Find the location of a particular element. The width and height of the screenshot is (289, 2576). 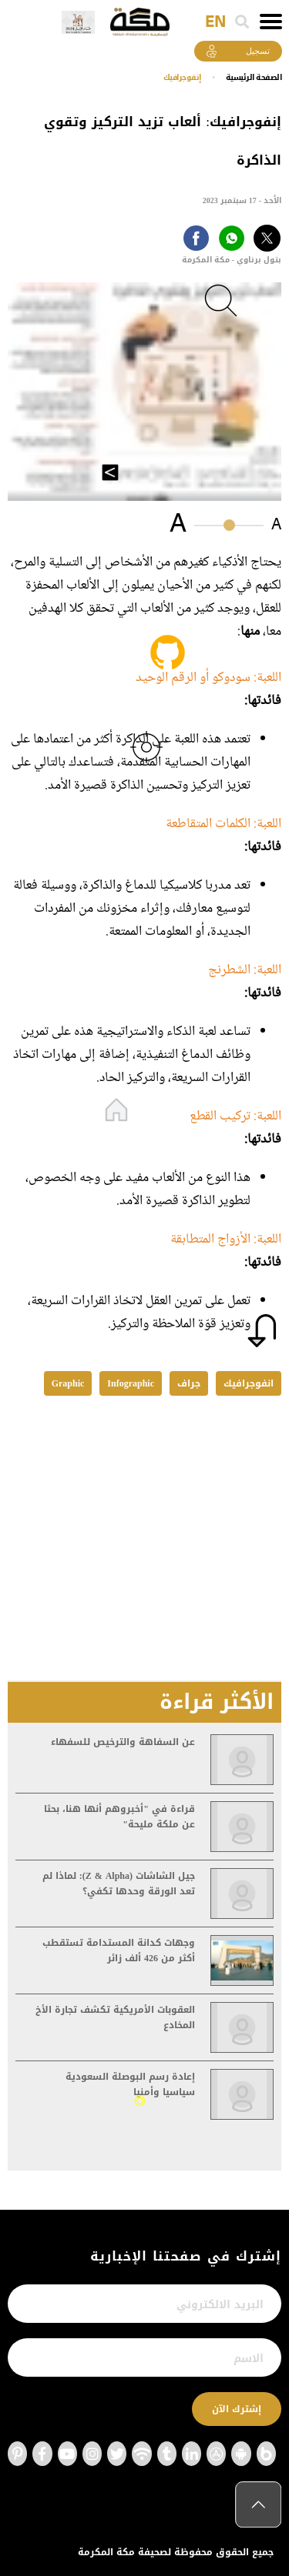

center or focus on current location is located at coordinates (146, 747).